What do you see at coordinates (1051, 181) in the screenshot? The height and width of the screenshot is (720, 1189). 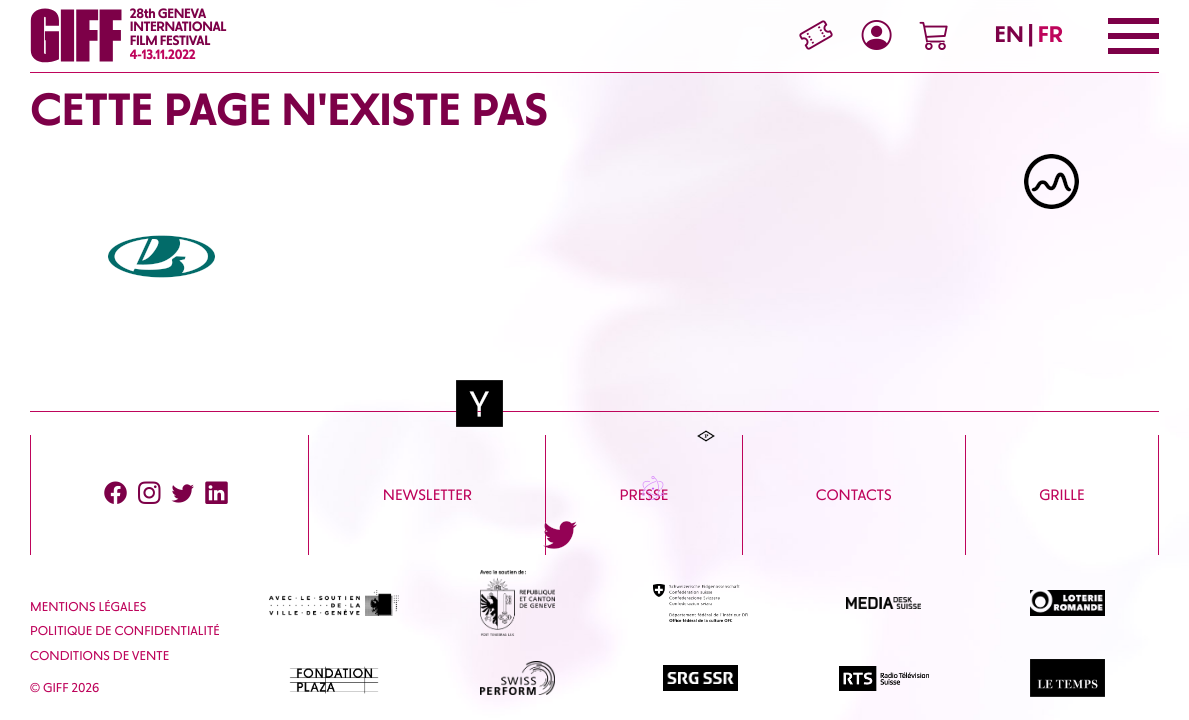 I see `open the Flood torrent client` at bounding box center [1051, 181].